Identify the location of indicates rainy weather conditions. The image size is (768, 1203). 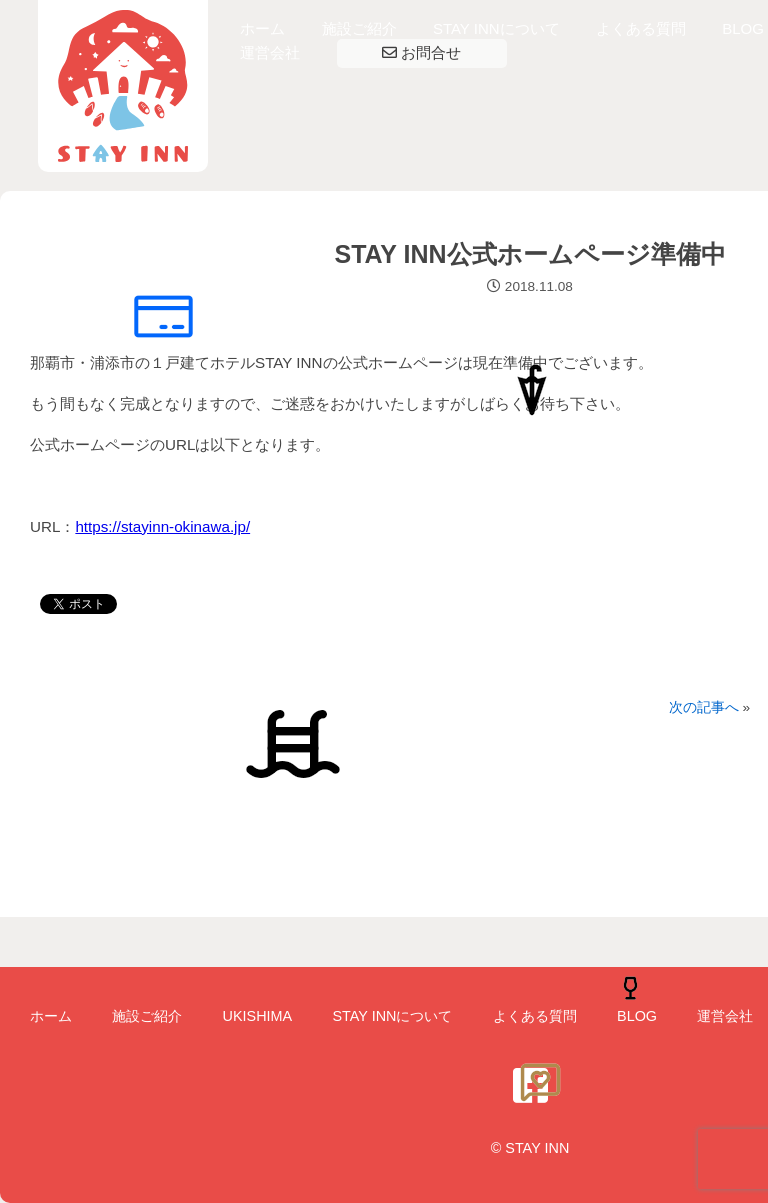
(532, 391).